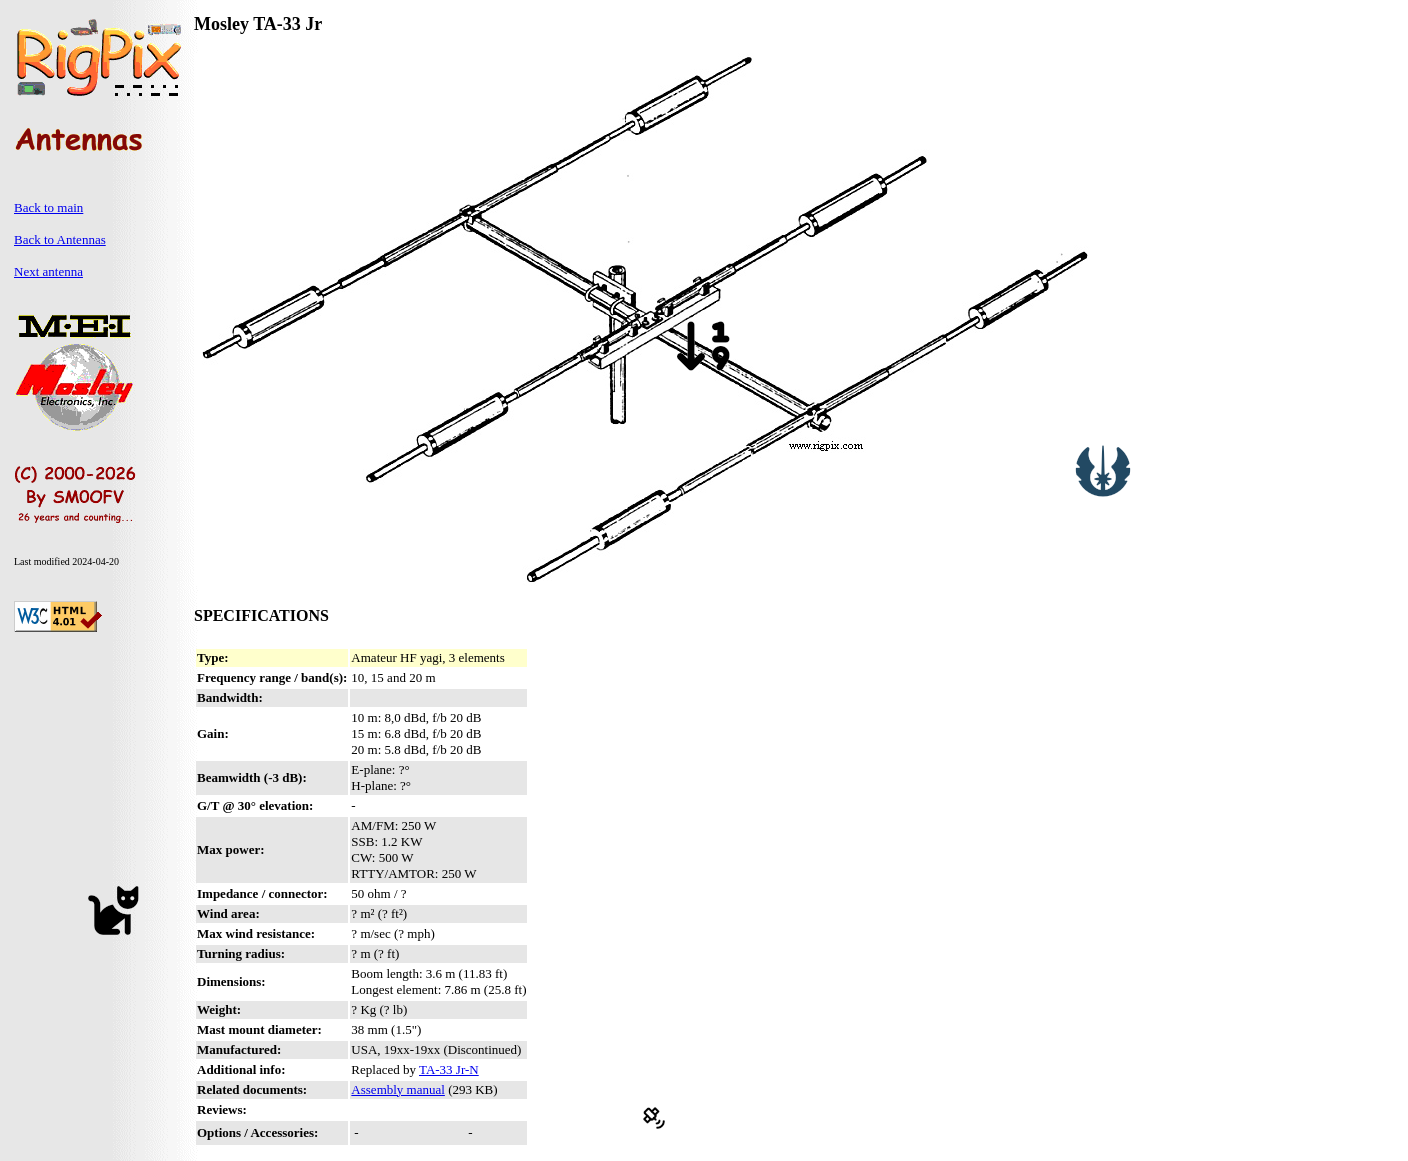 The height and width of the screenshot is (1161, 1408). I want to click on indicates Jedi Order affiliation or Star Wars themed content, so click(1103, 471).